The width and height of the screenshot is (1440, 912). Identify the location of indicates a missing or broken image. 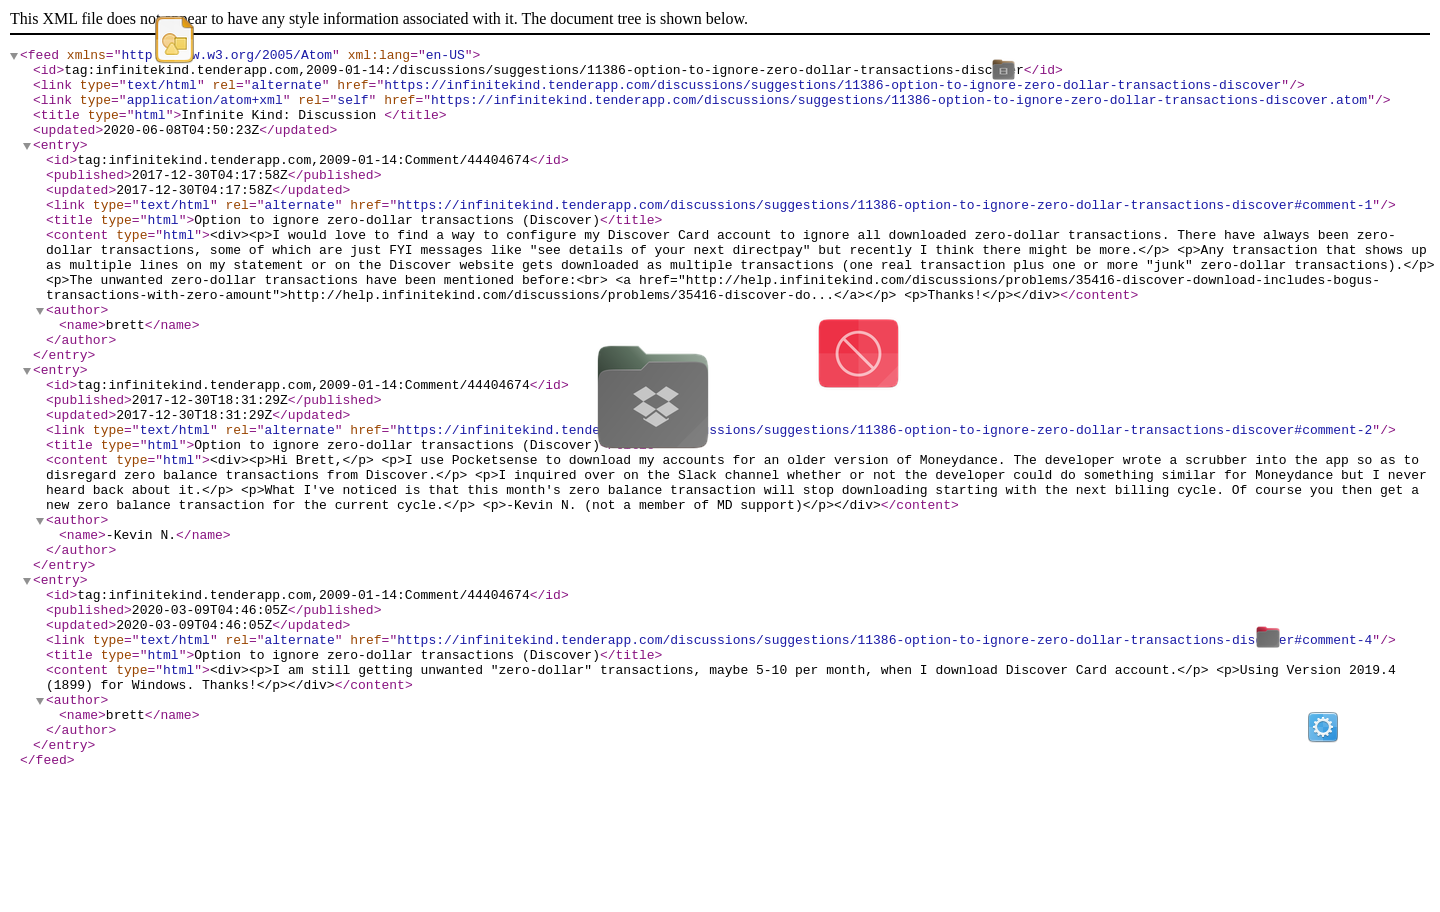
(858, 350).